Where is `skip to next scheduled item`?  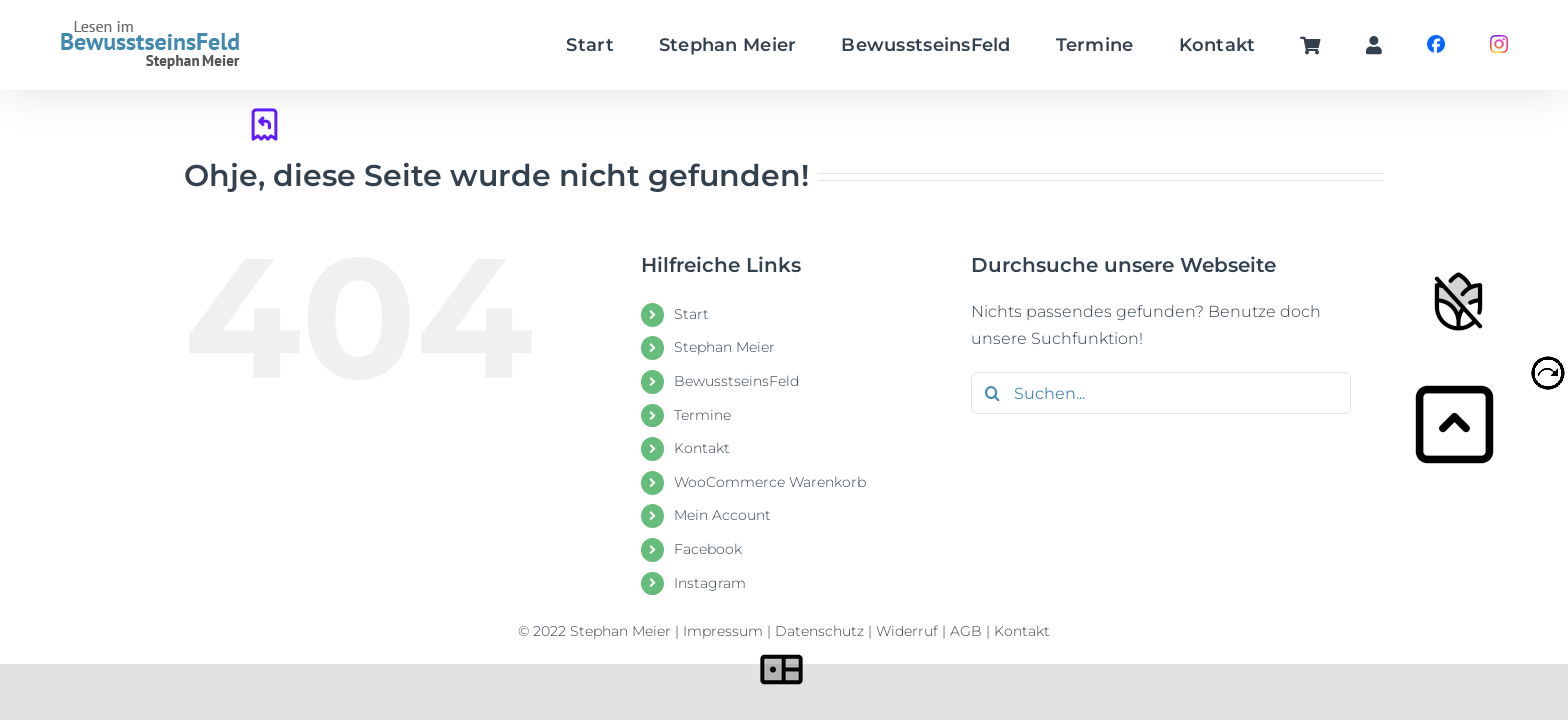 skip to next scheduled item is located at coordinates (1548, 373).